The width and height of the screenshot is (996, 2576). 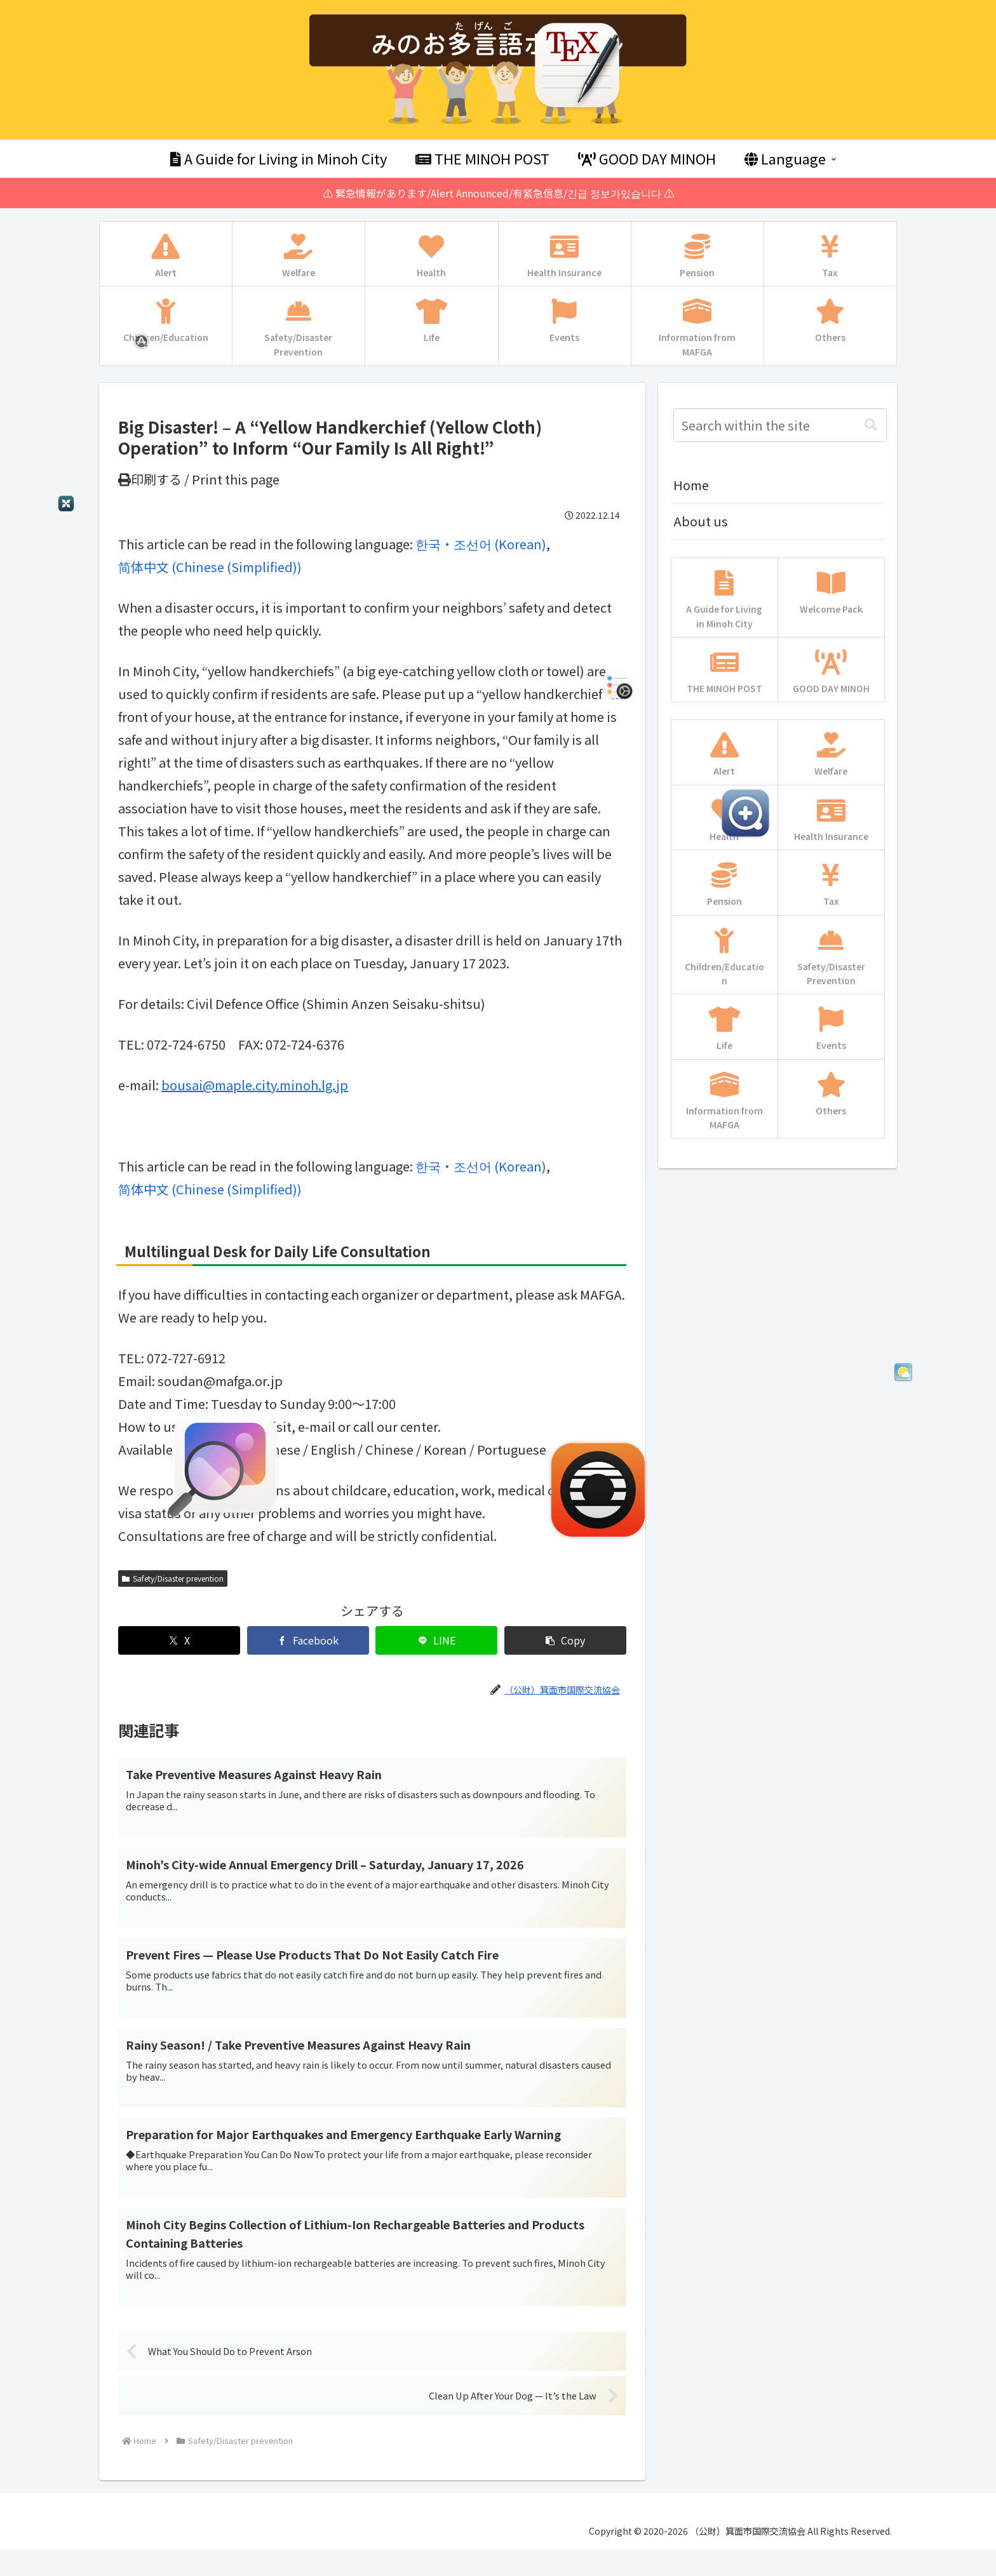 What do you see at coordinates (903, 1372) in the screenshot?
I see `open the weather app` at bounding box center [903, 1372].